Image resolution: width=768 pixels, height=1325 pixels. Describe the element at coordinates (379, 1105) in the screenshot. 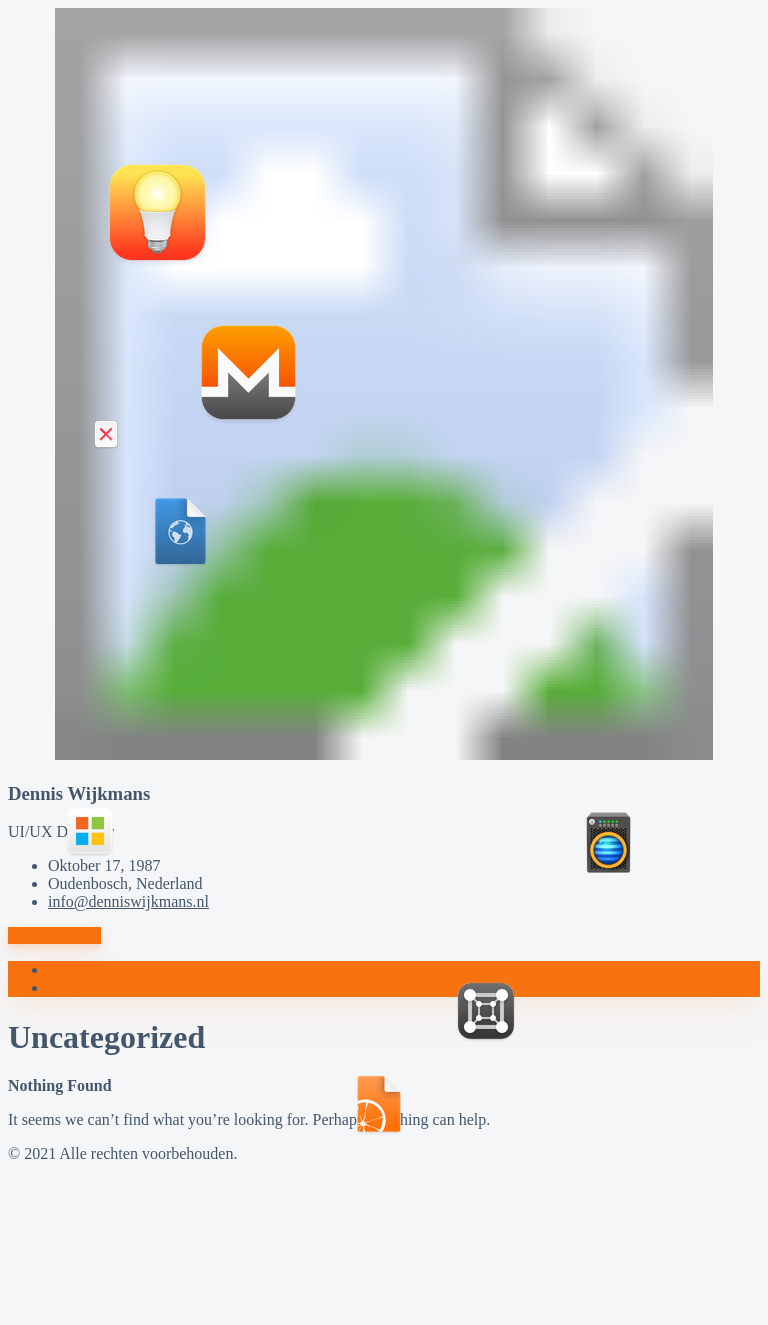

I see `a clementine music player file` at that location.